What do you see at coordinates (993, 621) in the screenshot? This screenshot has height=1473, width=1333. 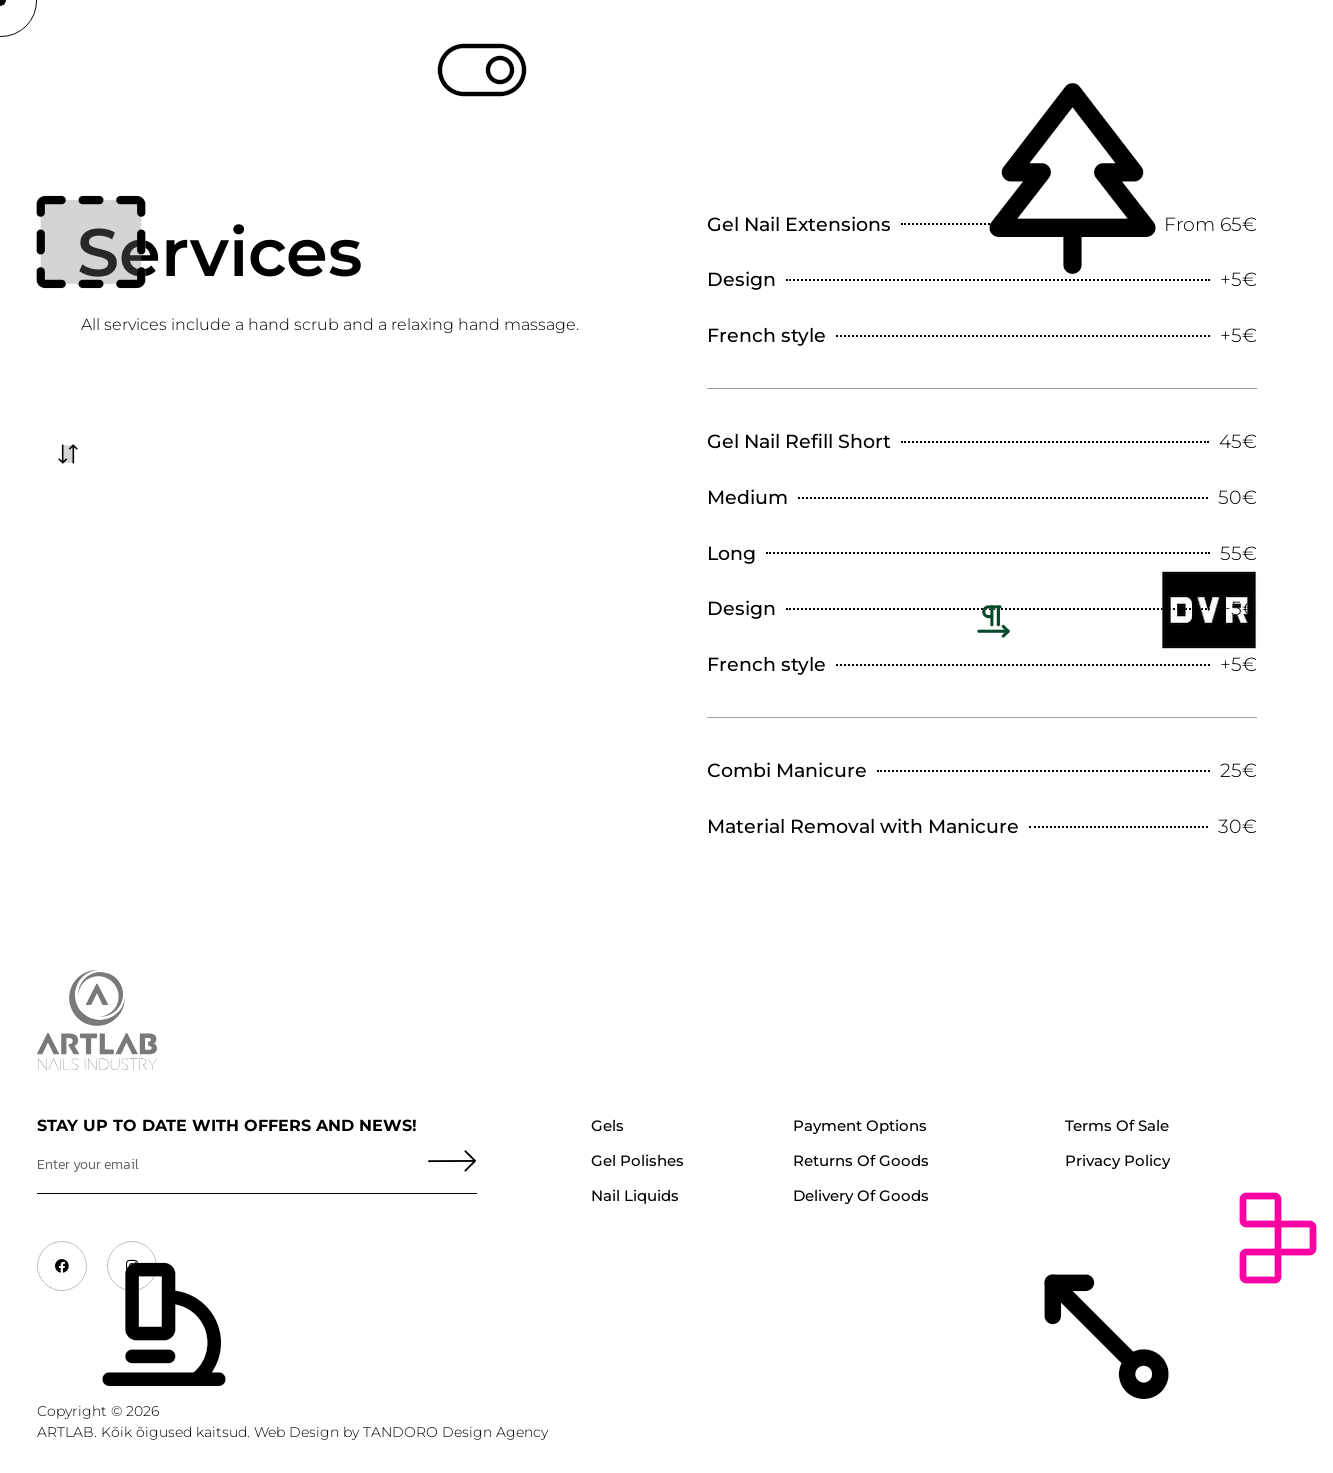 I see `move paragraph to the right` at bounding box center [993, 621].